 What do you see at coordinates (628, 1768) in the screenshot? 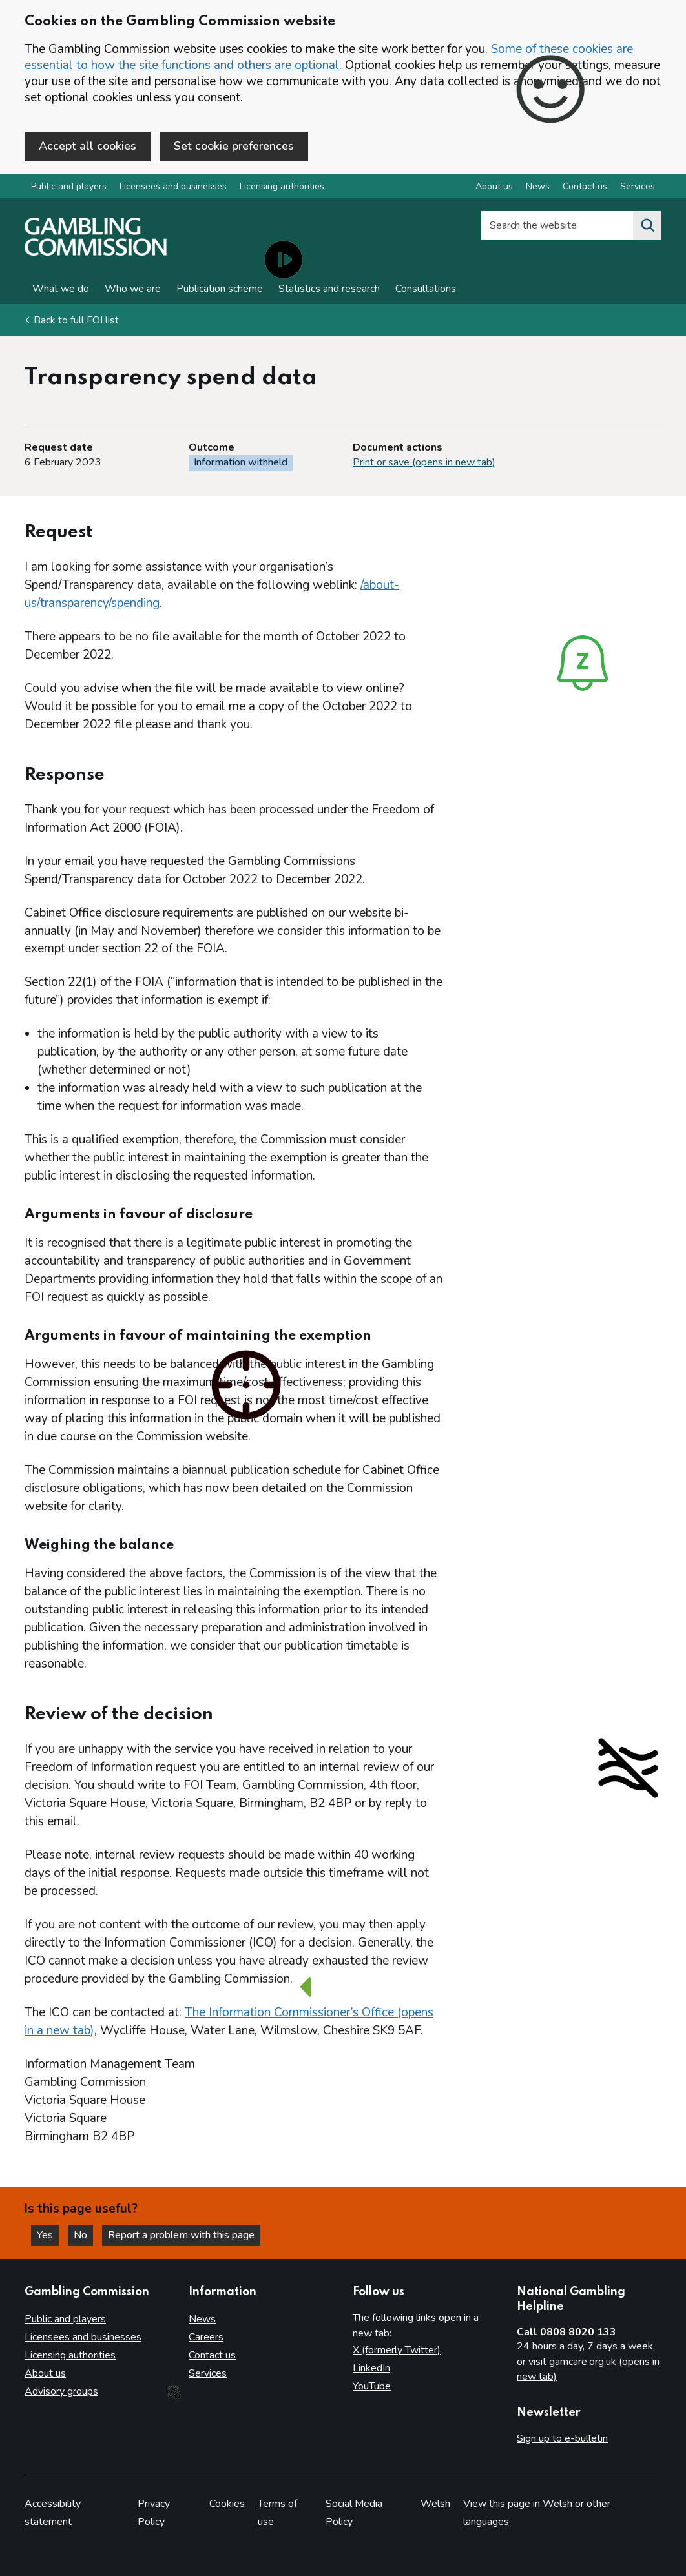
I see `disable water ripple effect` at bounding box center [628, 1768].